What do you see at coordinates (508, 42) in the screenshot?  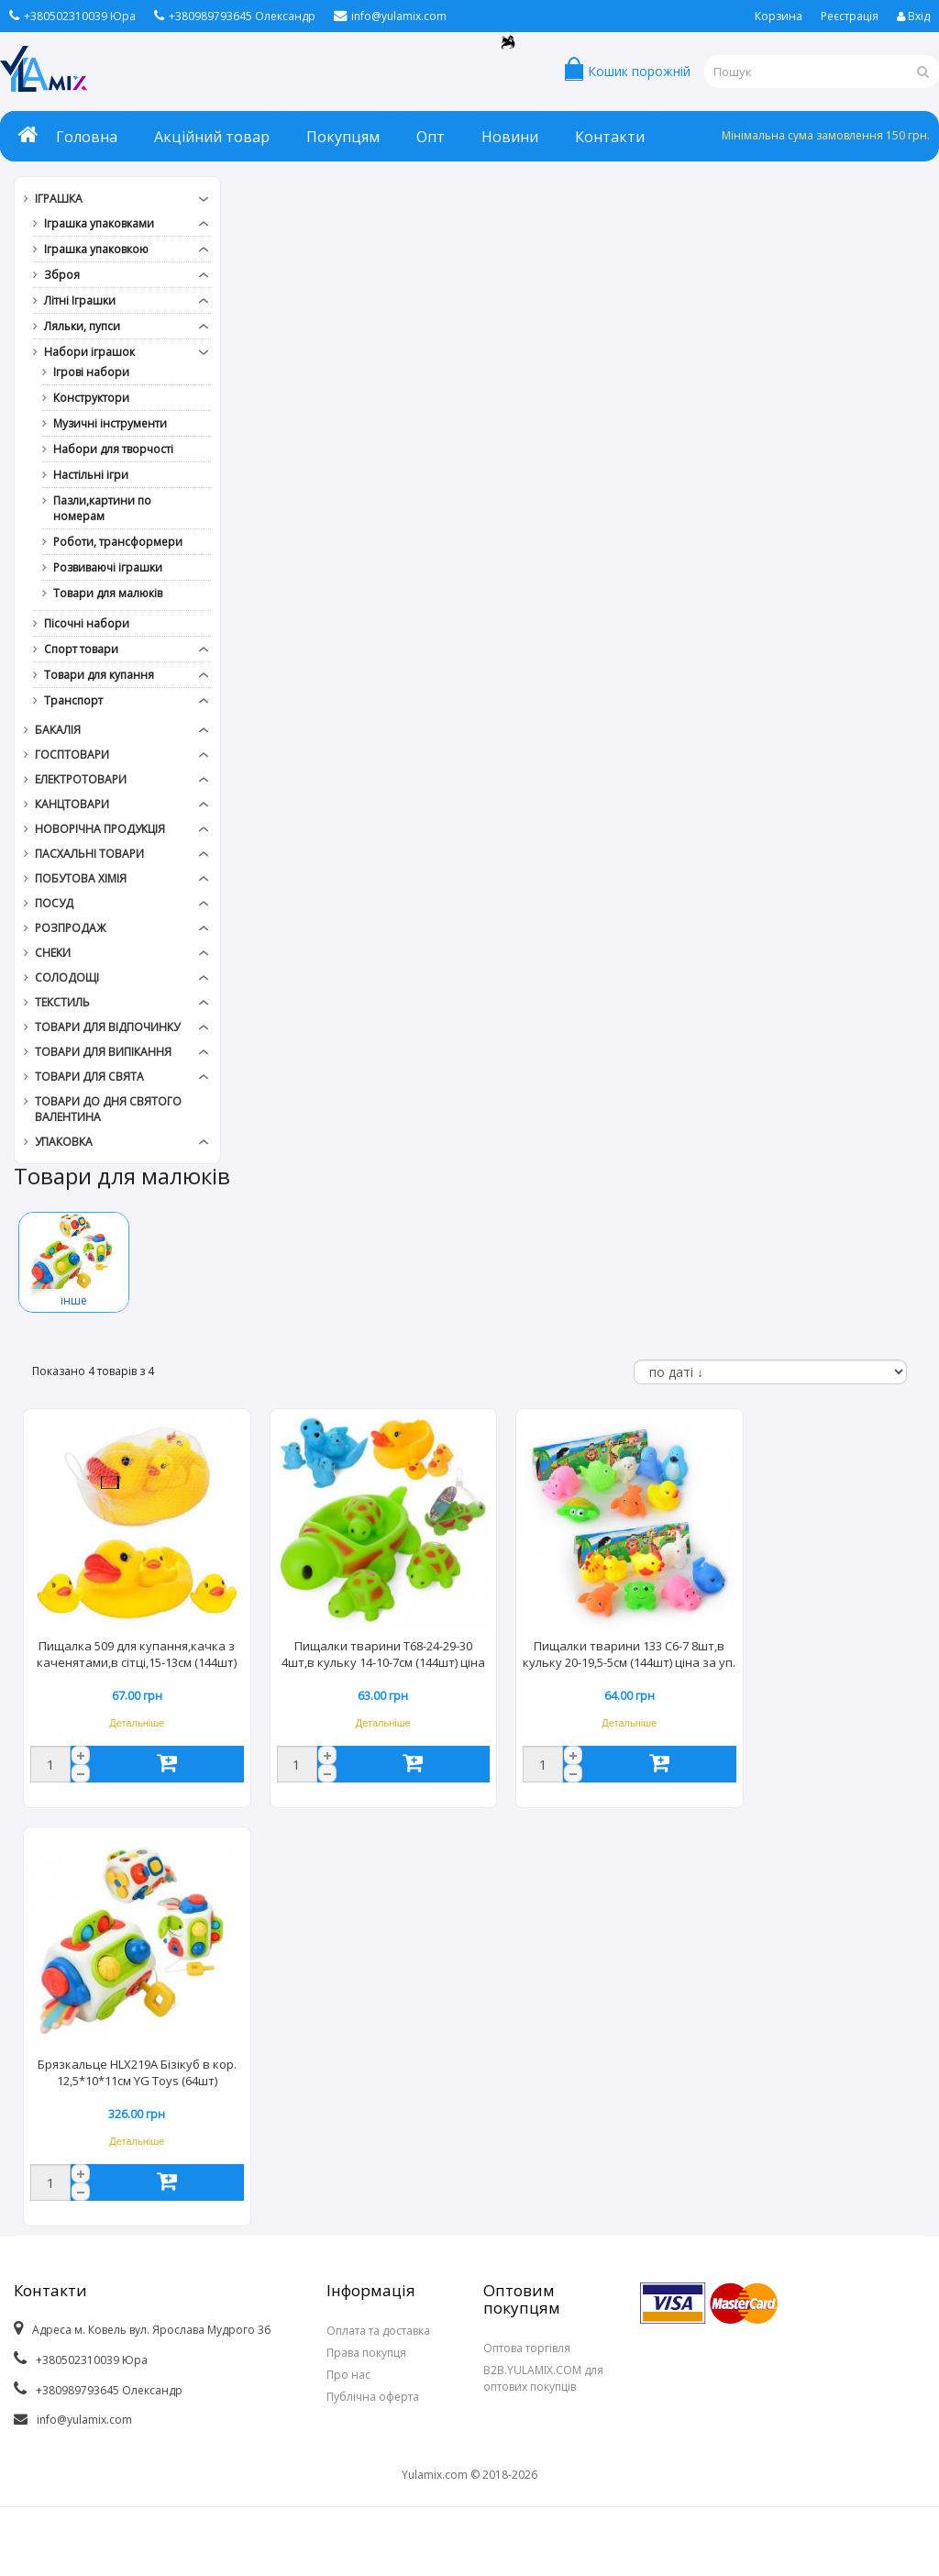 I see `ghost enemy or spirit character in a game` at bounding box center [508, 42].